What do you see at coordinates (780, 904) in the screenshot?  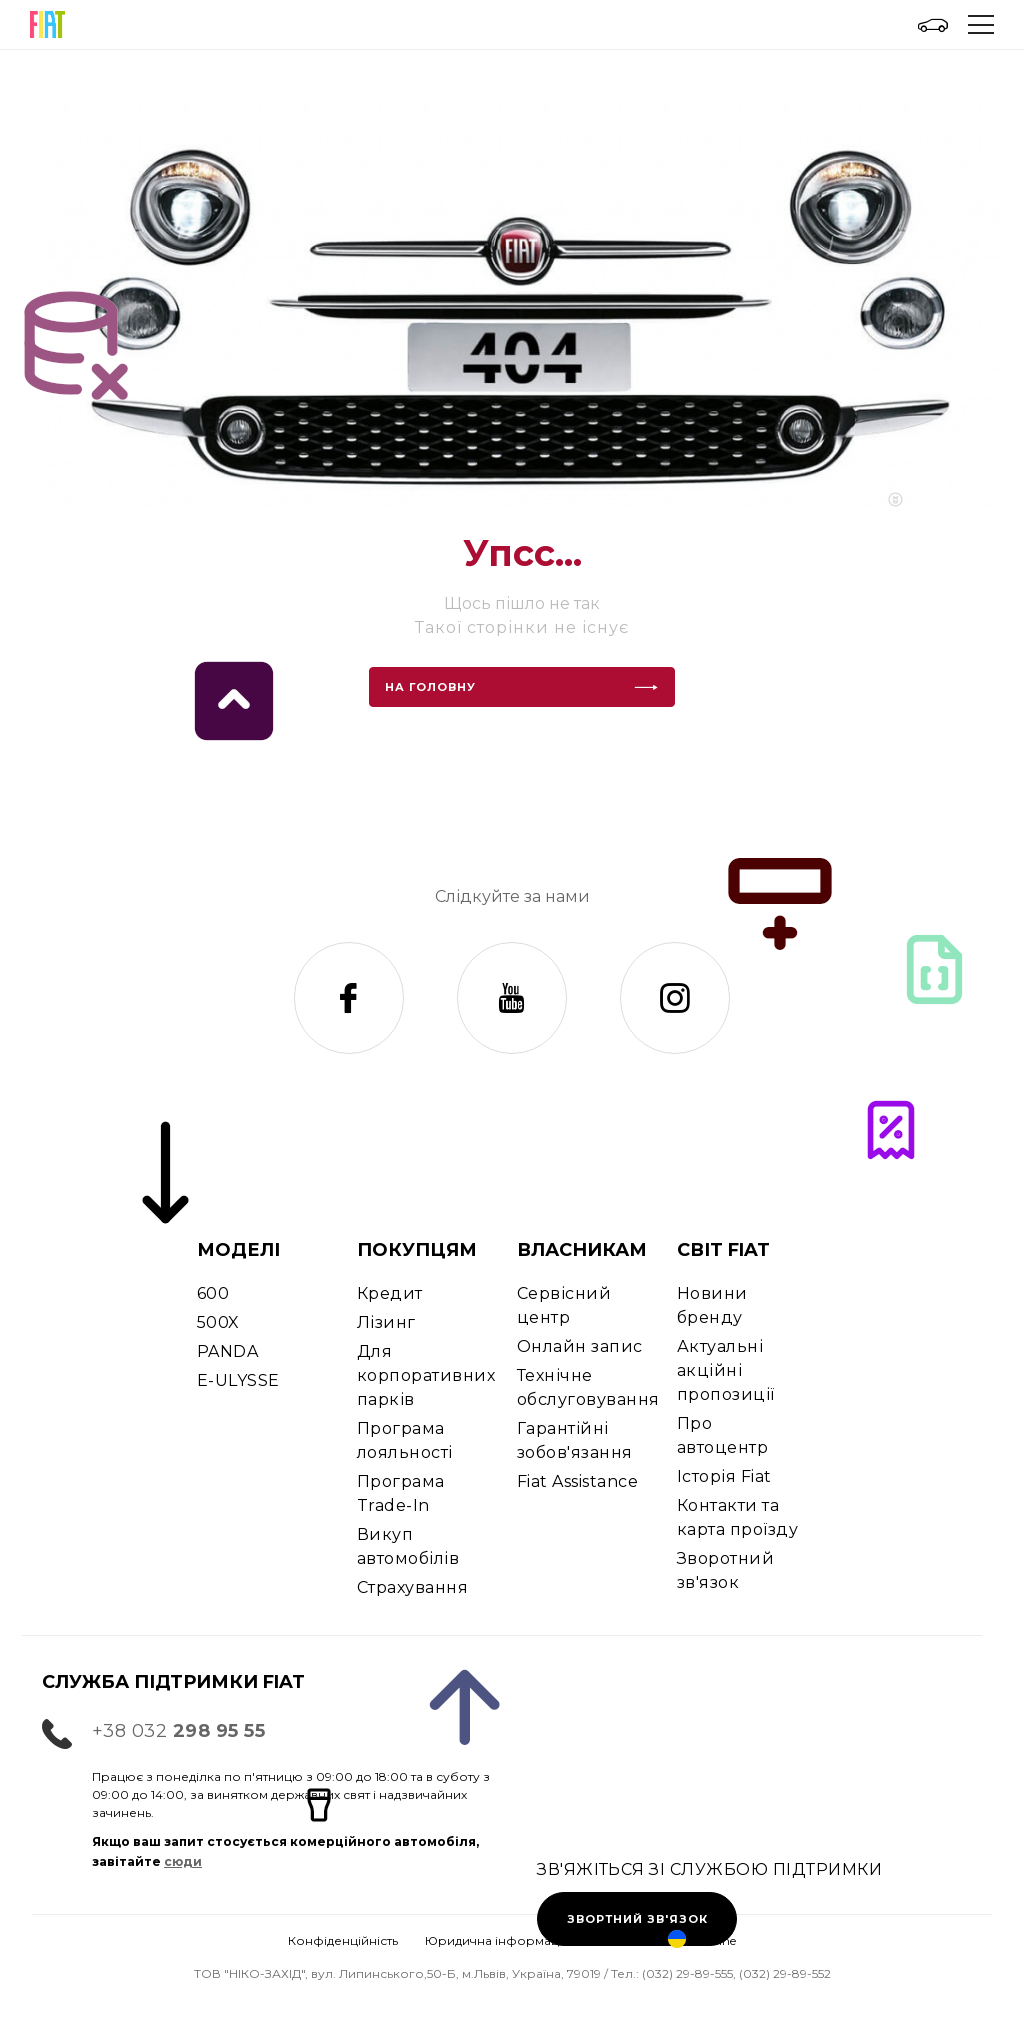 I see `insert a new row below` at bounding box center [780, 904].